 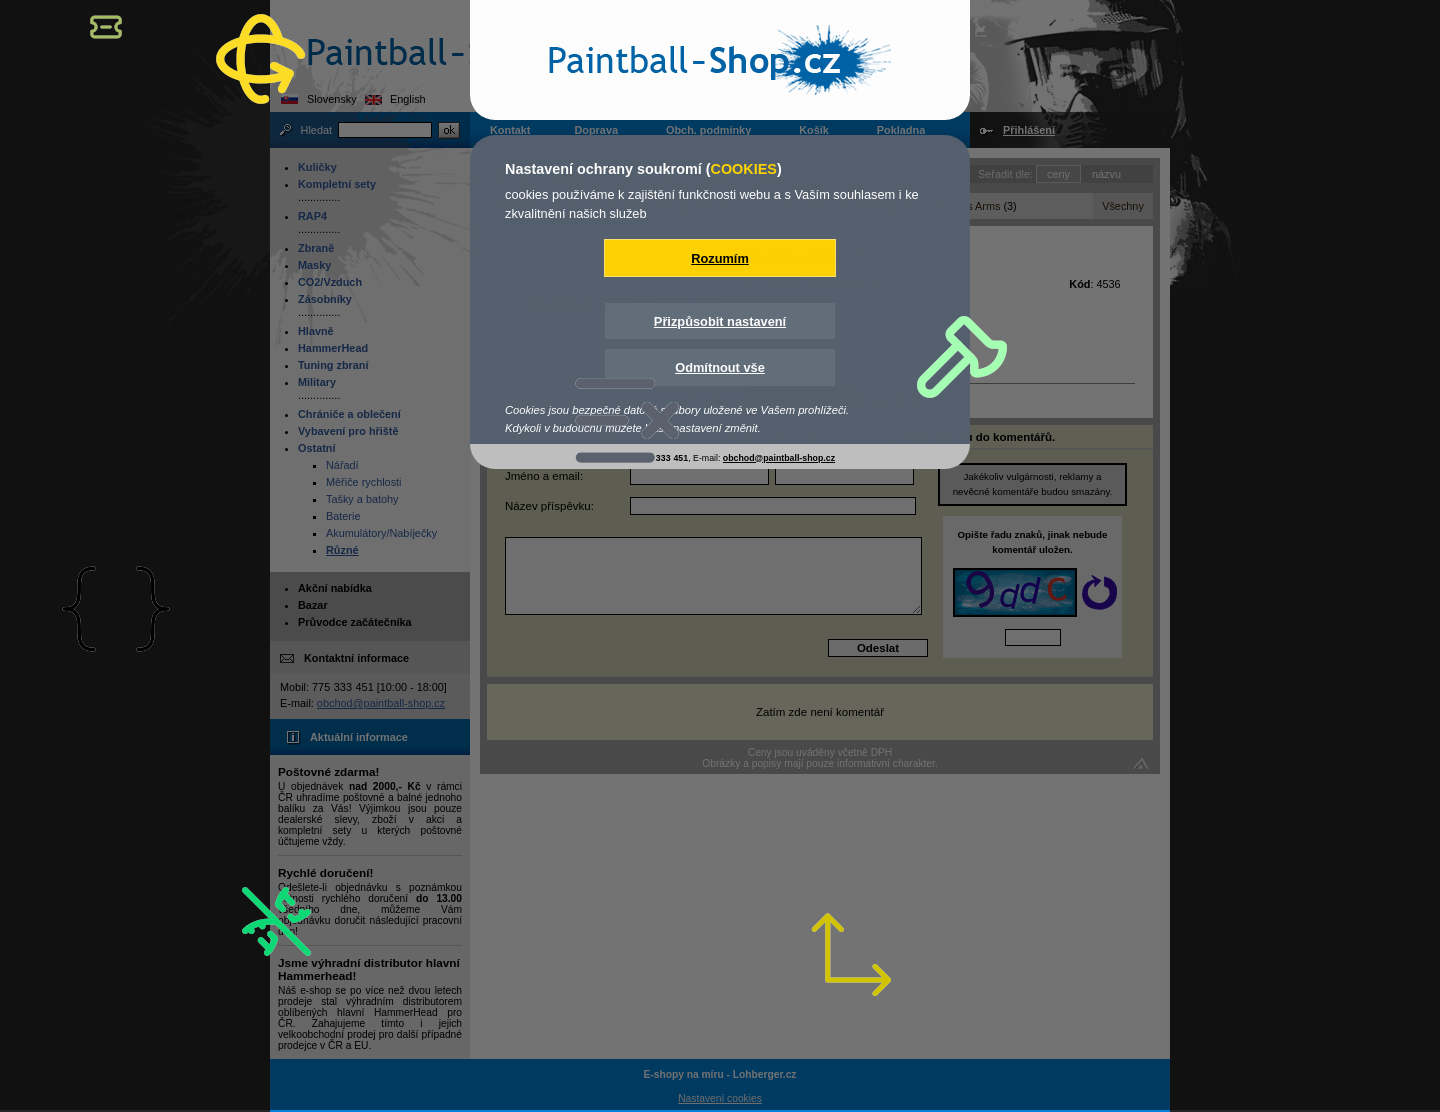 What do you see at coordinates (116, 609) in the screenshot?
I see `access code or developer settings` at bounding box center [116, 609].